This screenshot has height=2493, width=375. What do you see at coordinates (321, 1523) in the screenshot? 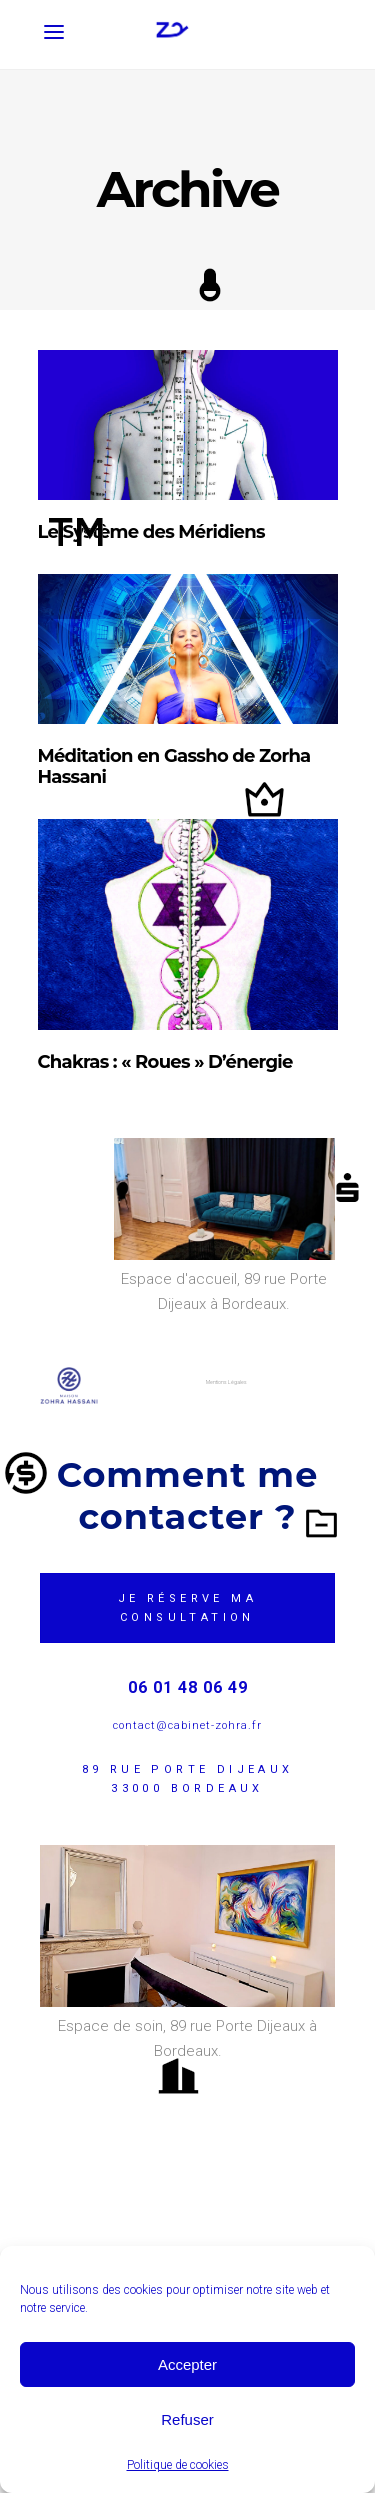
I see `remove items from folder` at bounding box center [321, 1523].